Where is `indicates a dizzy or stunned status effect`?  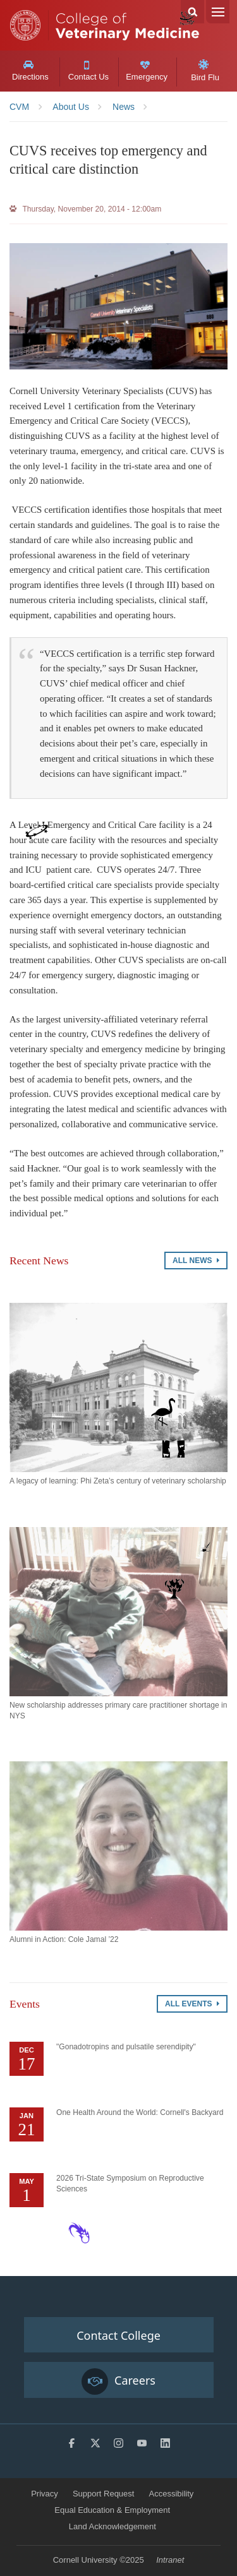
indicates a dizzy or stunned status effect is located at coordinates (37, 830).